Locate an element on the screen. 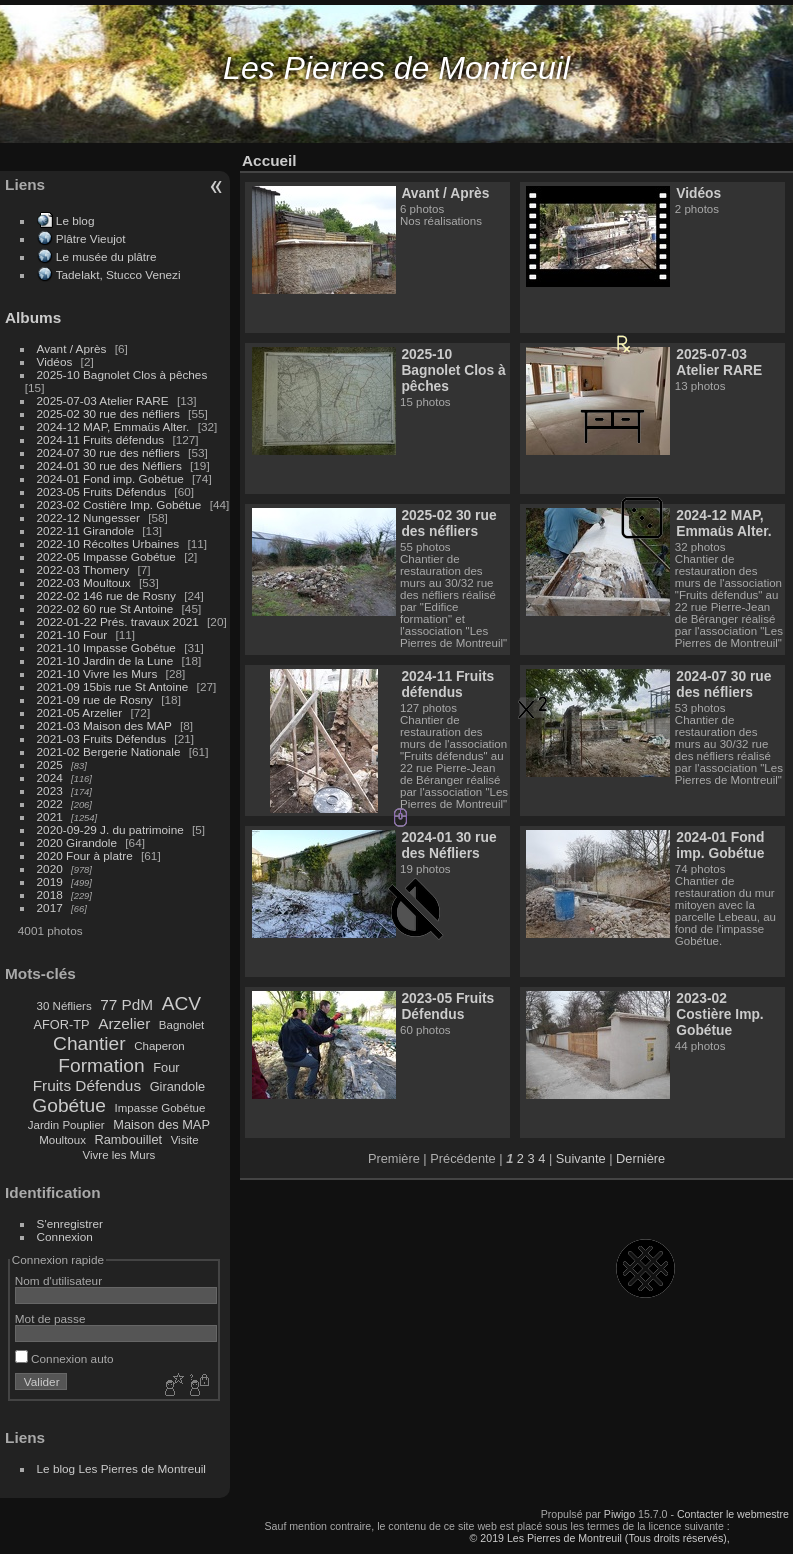  indicates a dutch treat or snack item is located at coordinates (645, 1268).